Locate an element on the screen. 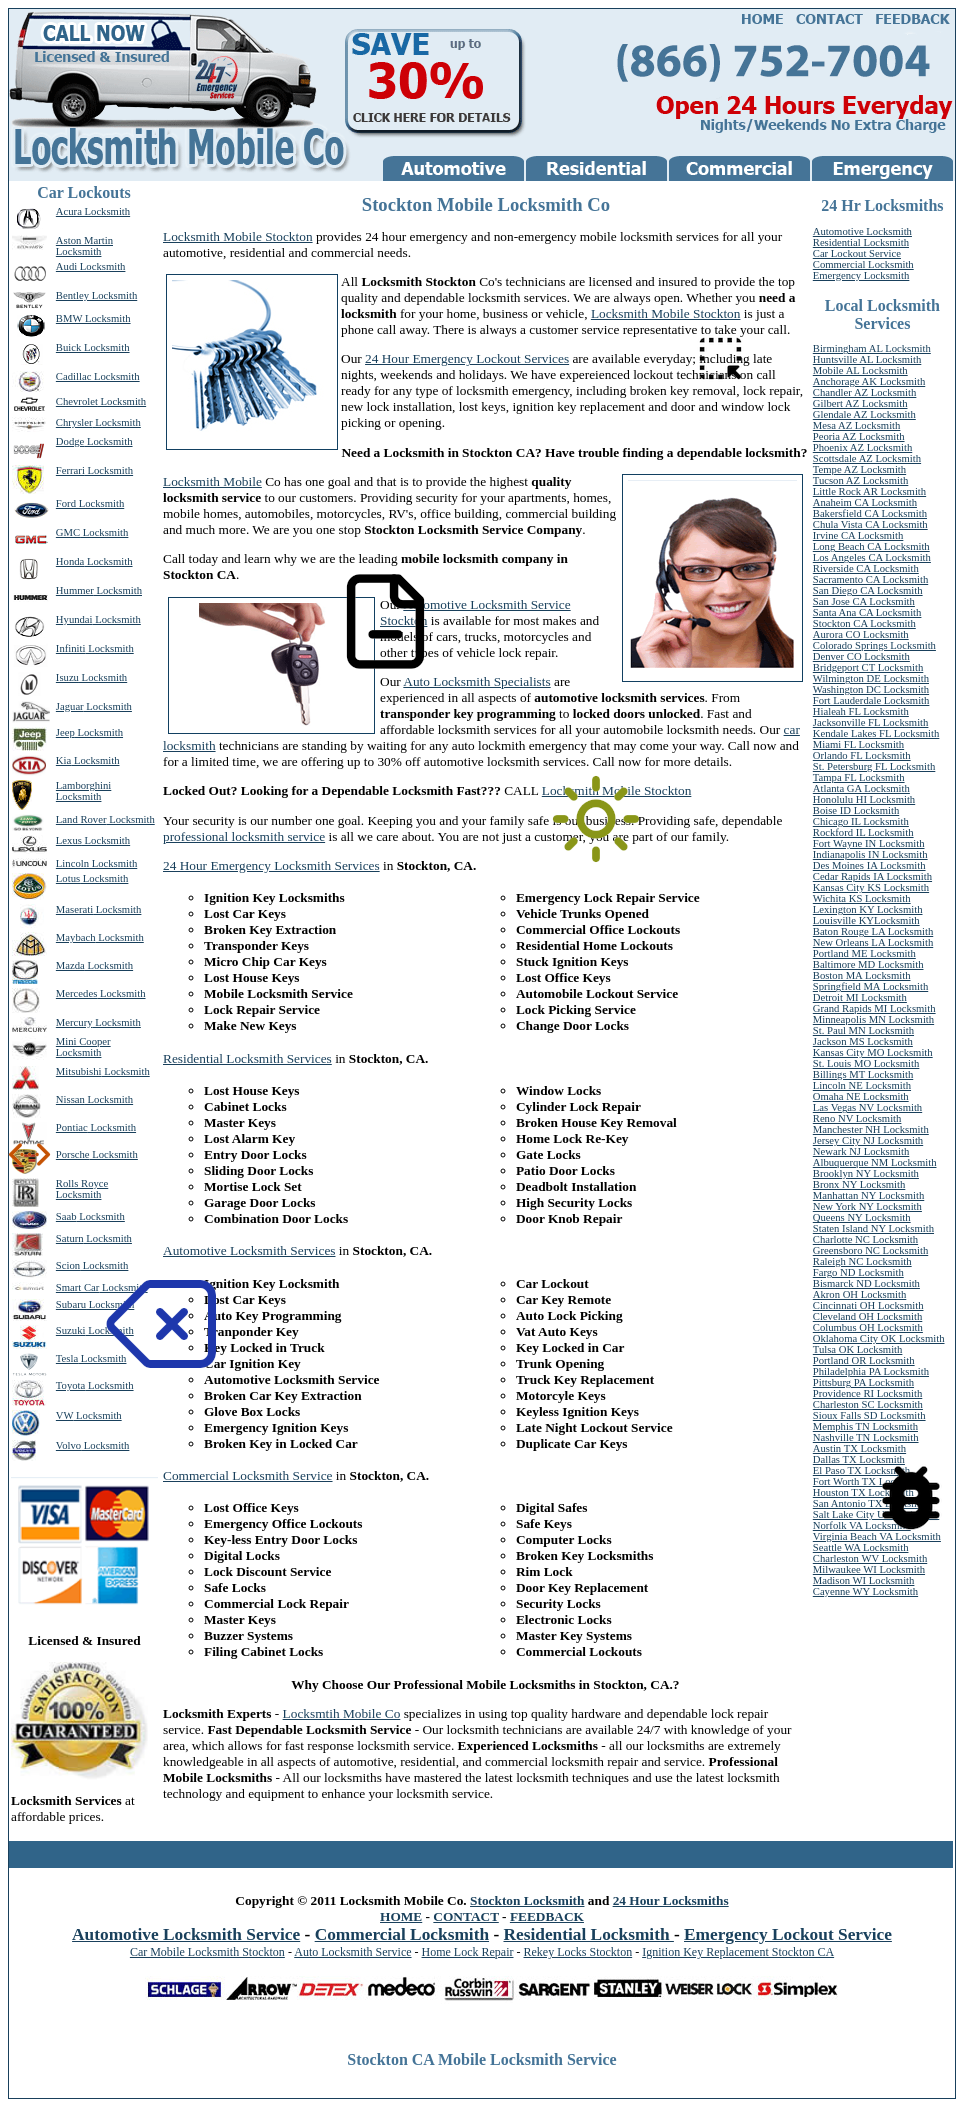  remove a file or document is located at coordinates (385, 621).